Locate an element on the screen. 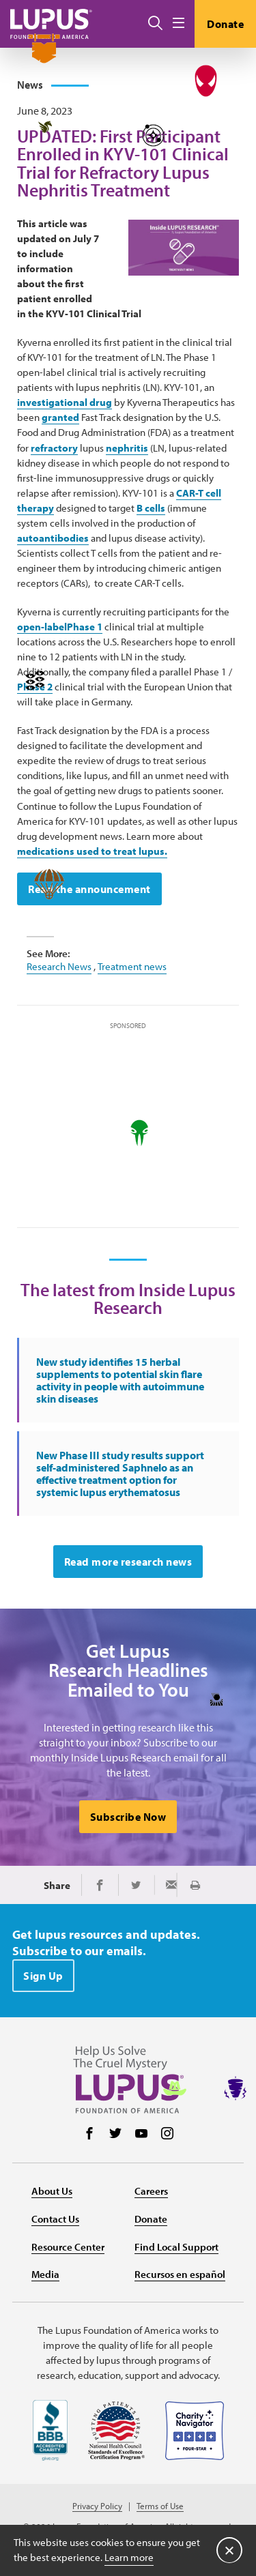 The width and height of the screenshot is (256, 2576). airdrop or delivery incoming is located at coordinates (49, 884).